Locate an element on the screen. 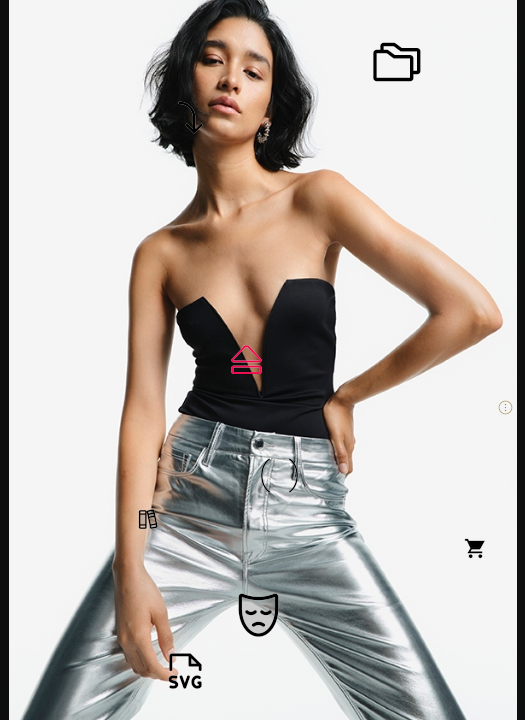 The image size is (525, 720). eject media or disc from device is located at coordinates (246, 361).